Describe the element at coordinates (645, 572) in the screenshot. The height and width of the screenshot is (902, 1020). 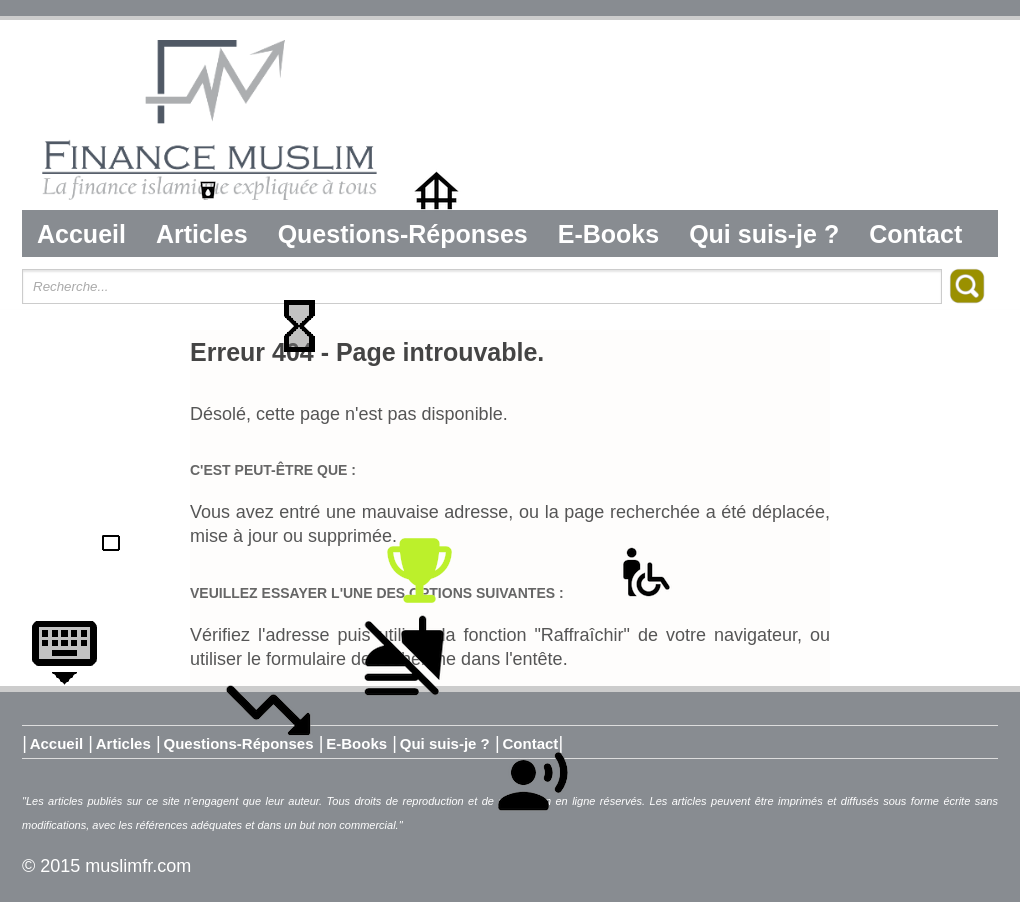
I see `wheelchair accessible pickup location` at that location.